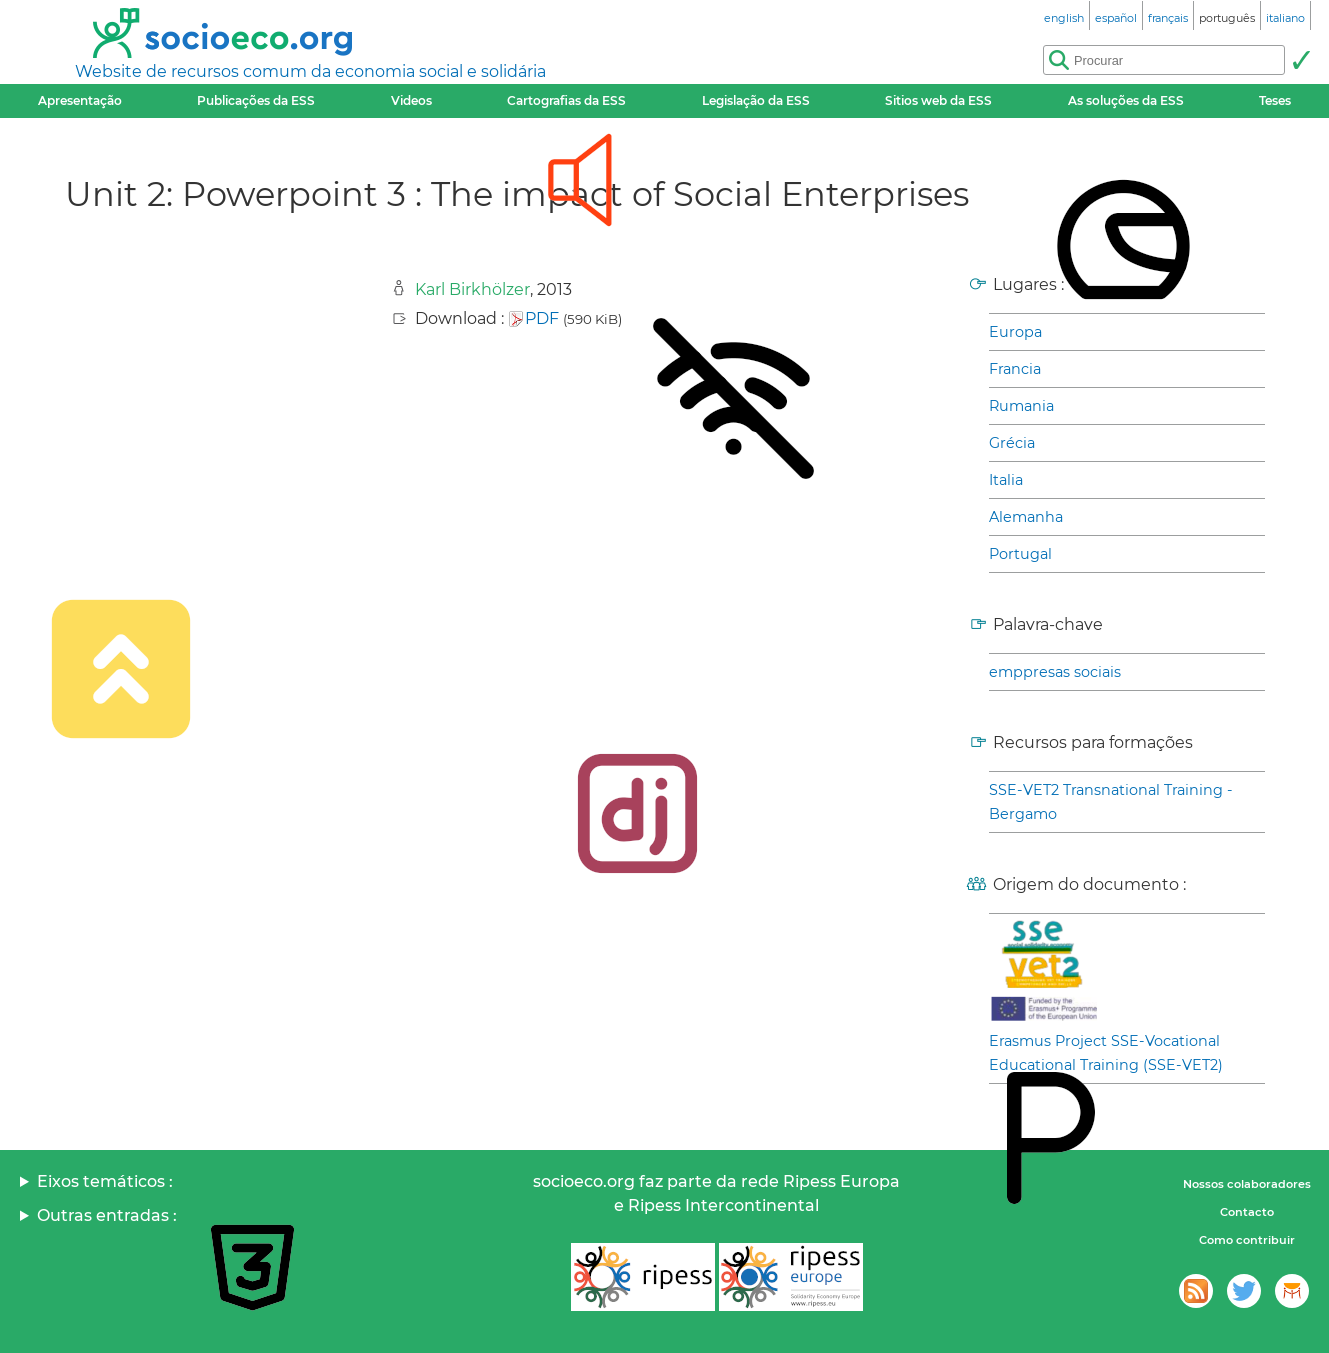 This screenshot has width=1329, height=1353. Describe the element at coordinates (252, 1266) in the screenshot. I see `indicates CSS3 styling or stylesheet functionality` at that location.